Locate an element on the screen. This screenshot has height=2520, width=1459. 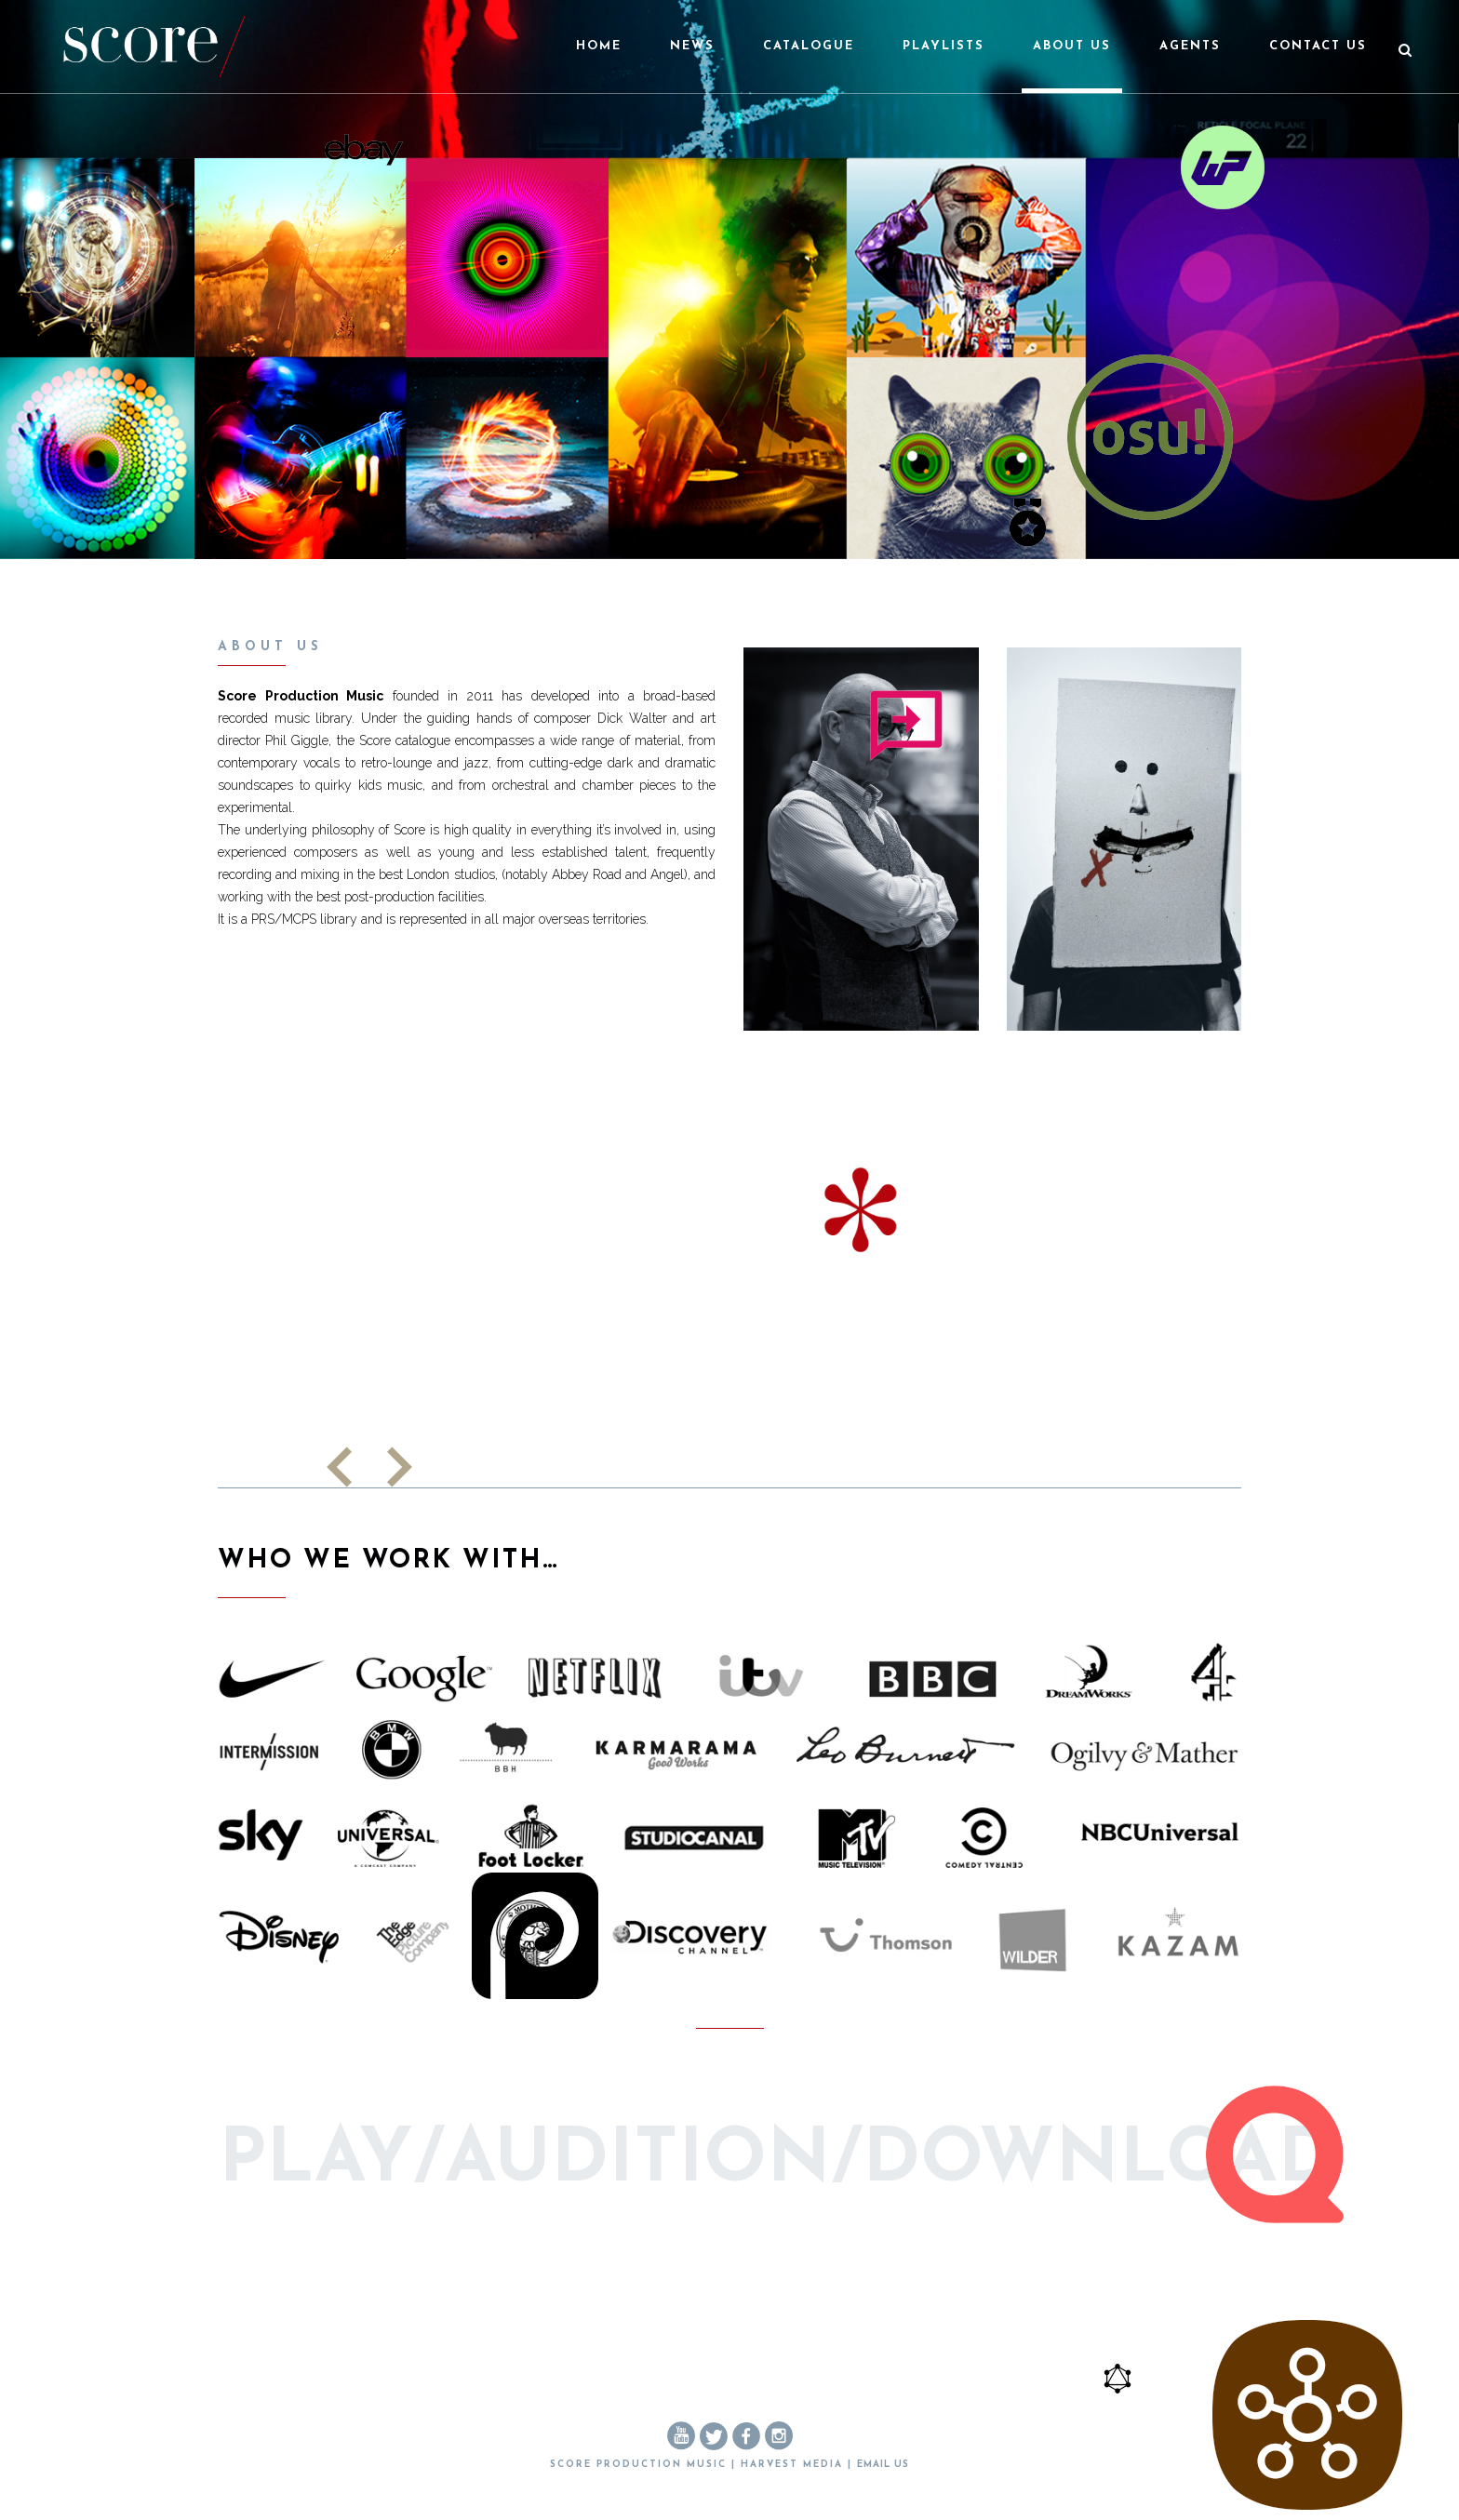
open the ebay app or website is located at coordinates (364, 150).